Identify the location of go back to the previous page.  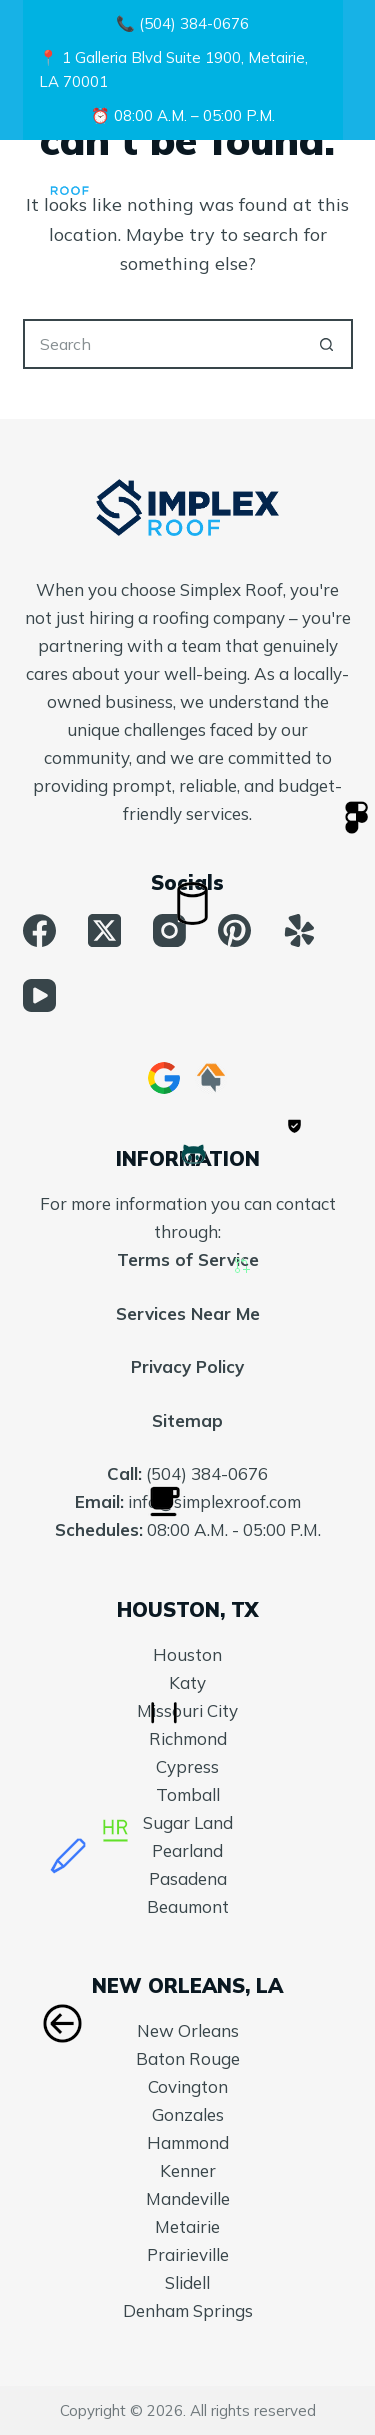
(62, 2023).